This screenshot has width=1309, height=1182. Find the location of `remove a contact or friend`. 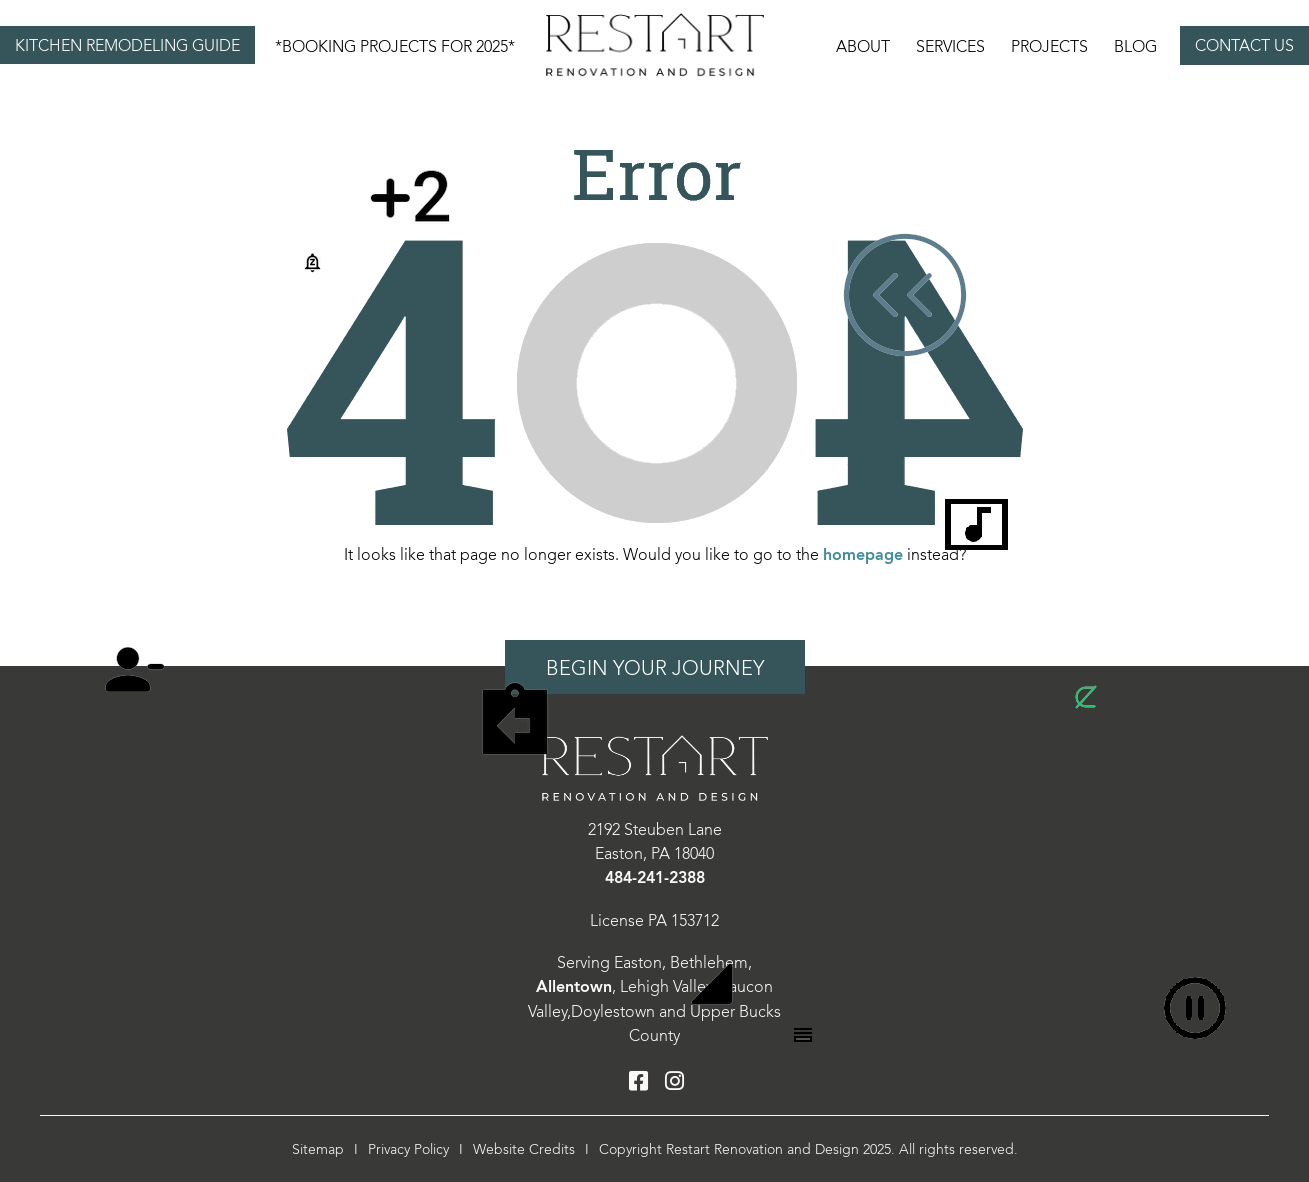

remove a contact or friend is located at coordinates (133, 669).